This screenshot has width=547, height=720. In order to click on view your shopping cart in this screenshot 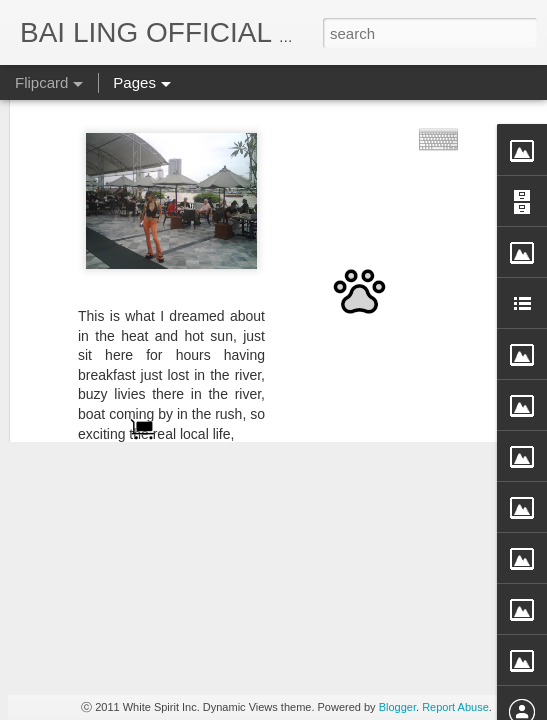, I will do `click(142, 428)`.